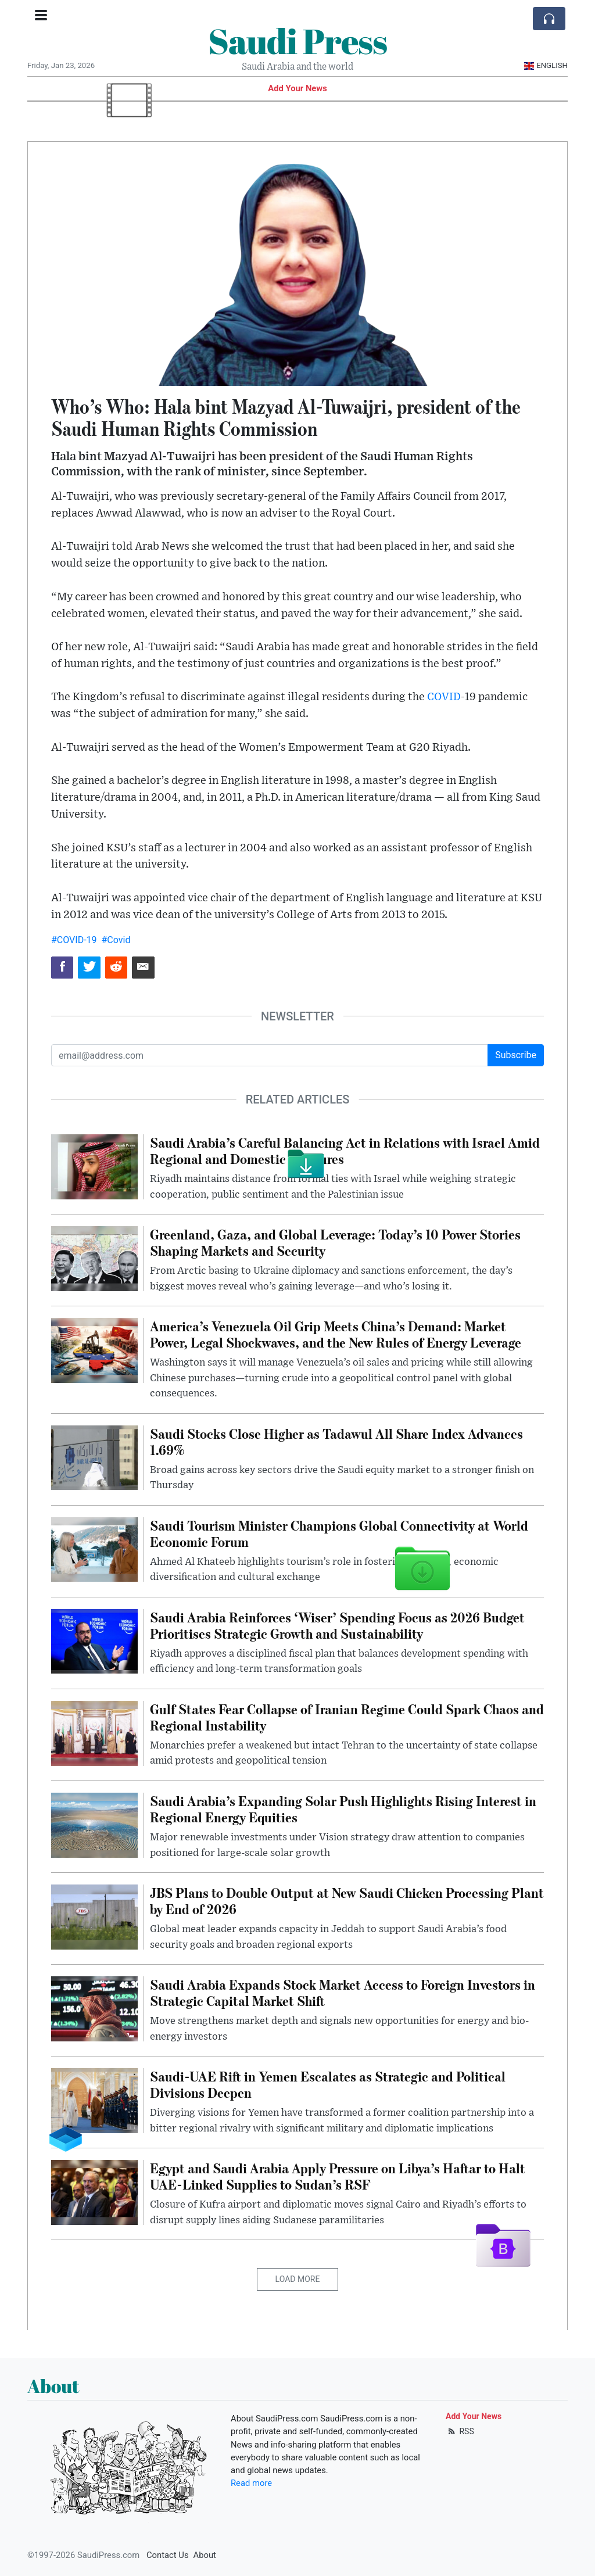 The image size is (595, 2576). I want to click on open bootstrap framework project folder, so click(503, 2247).